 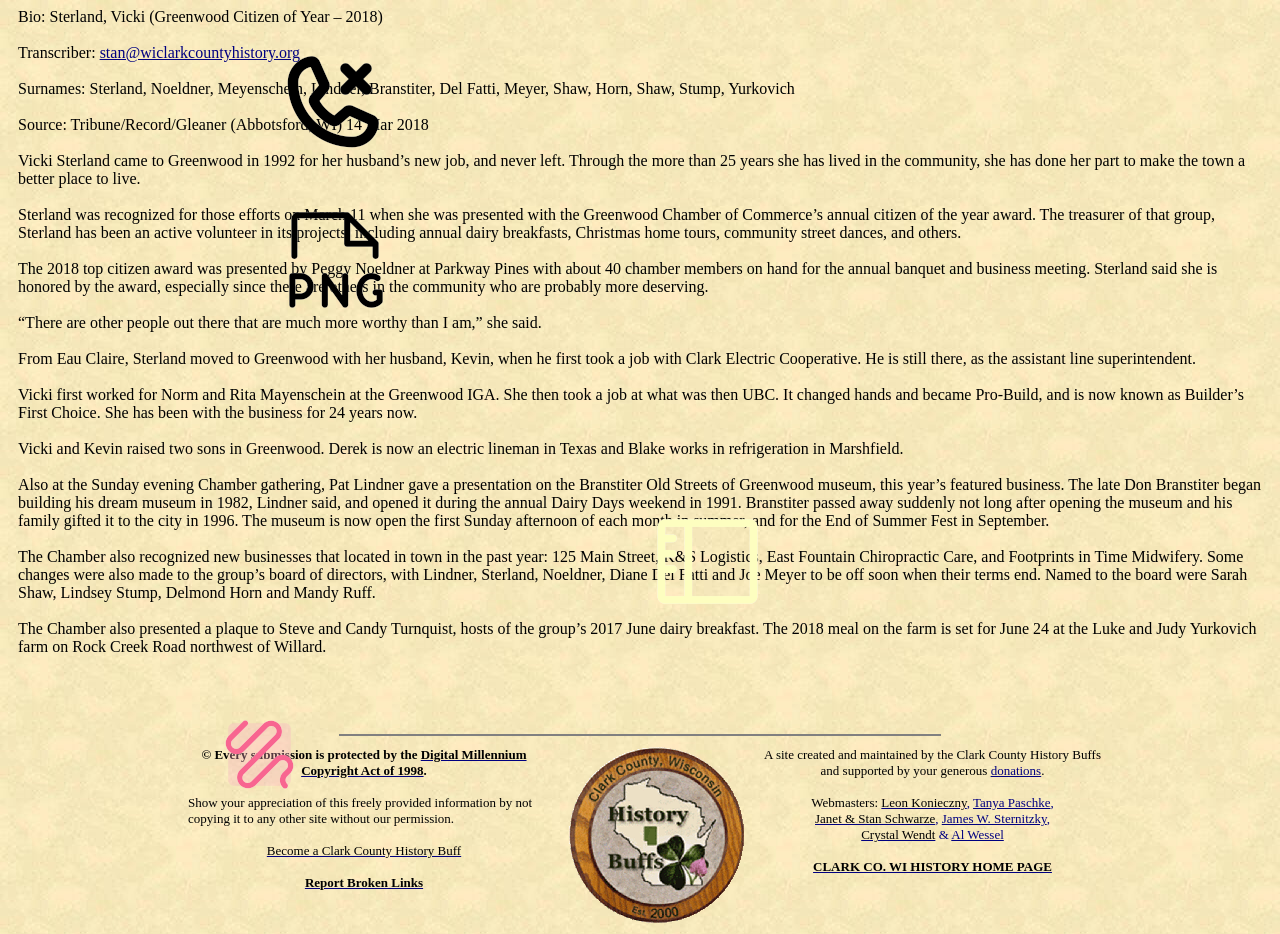 What do you see at coordinates (707, 561) in the screenshot?
I see `toggle the sidebar panel` at bounding box center [707, 561].